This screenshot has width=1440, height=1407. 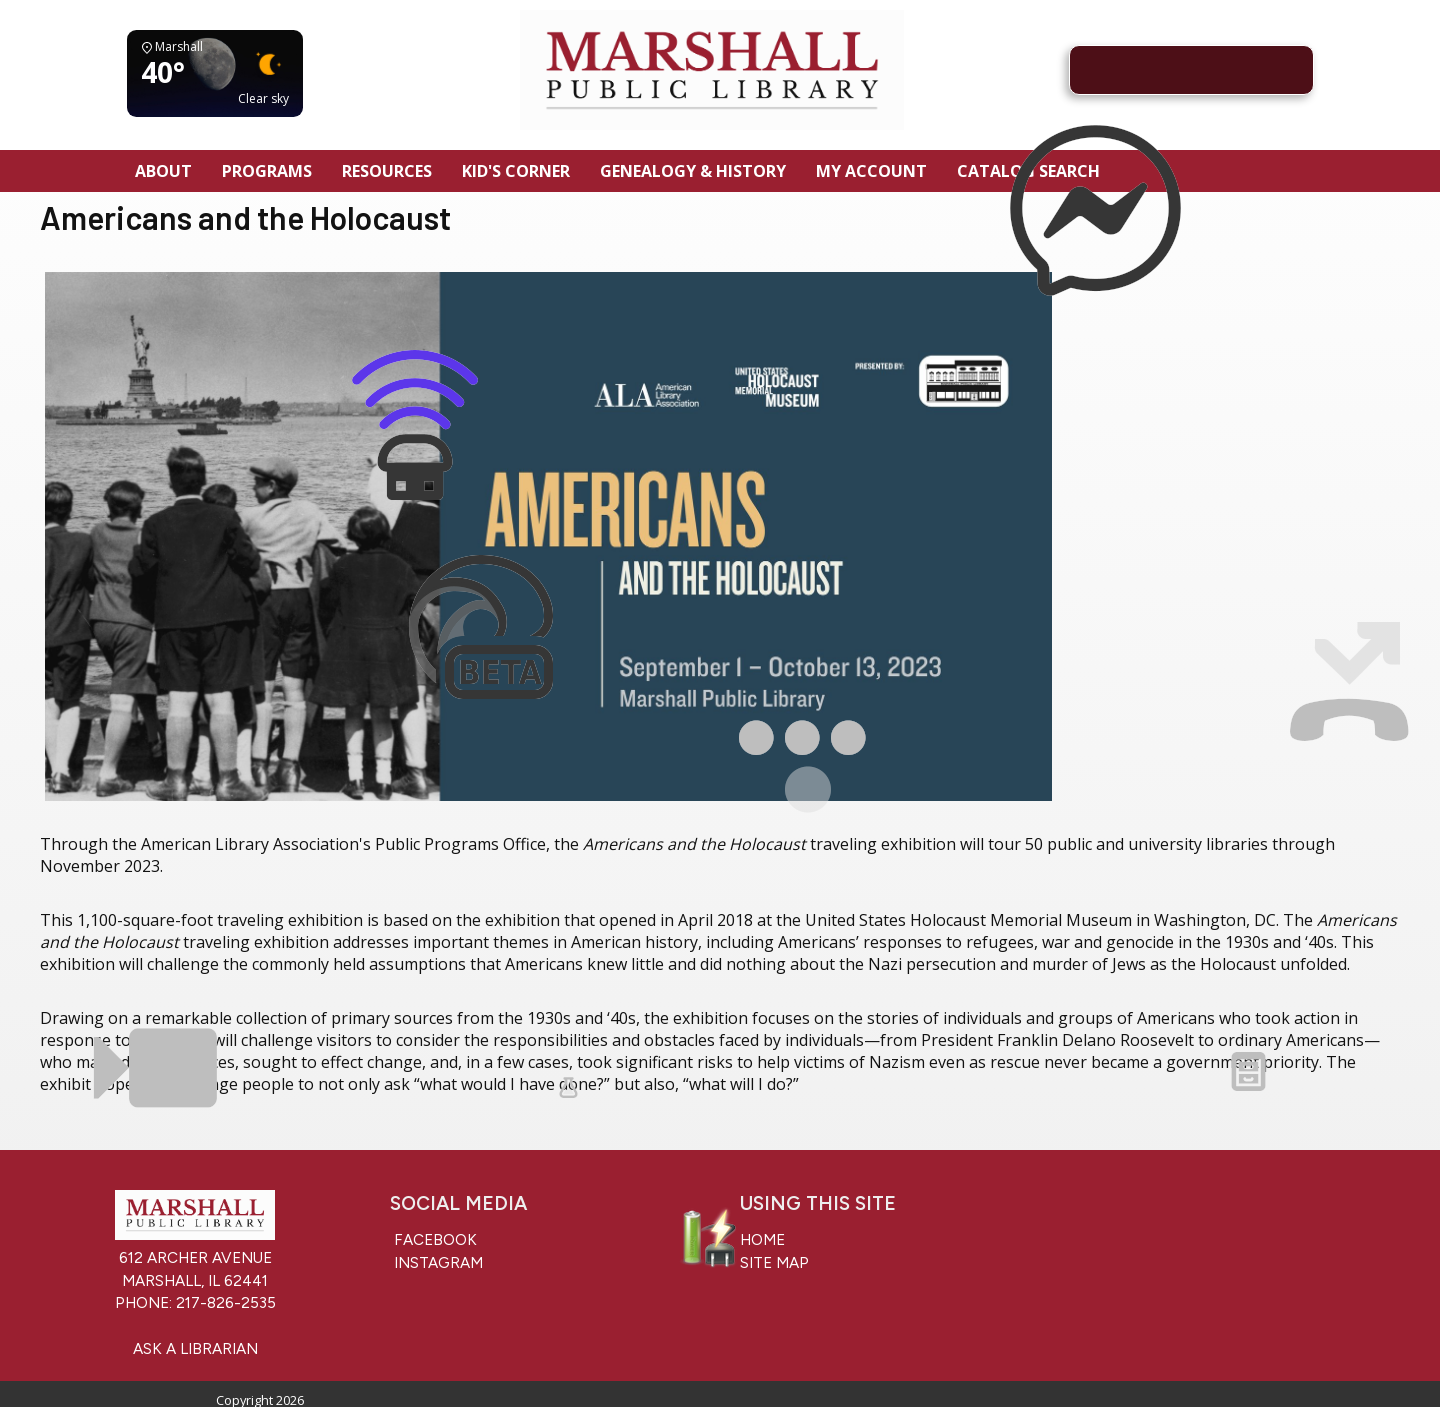 What do you see at coordinates (481, 627) in the screenshot?
I see `open microsoft edge beta browser` at bounding box center [481, 627].